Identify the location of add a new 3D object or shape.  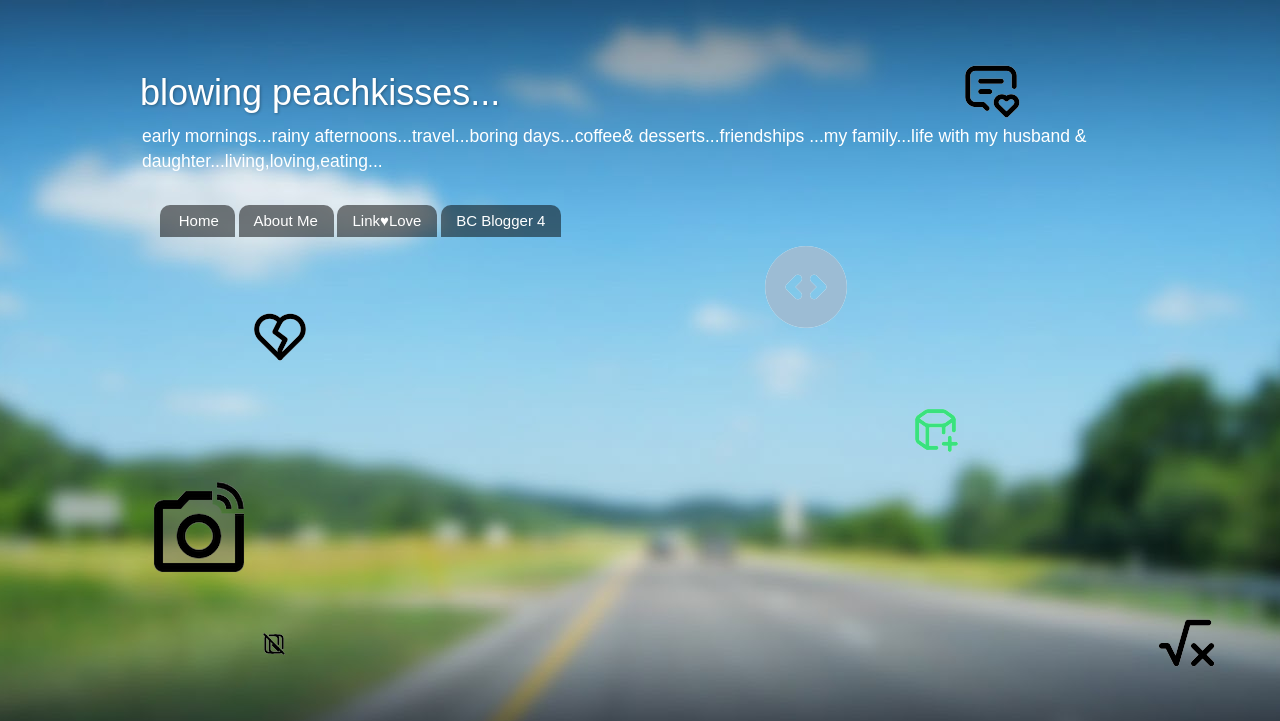
(935, 429).